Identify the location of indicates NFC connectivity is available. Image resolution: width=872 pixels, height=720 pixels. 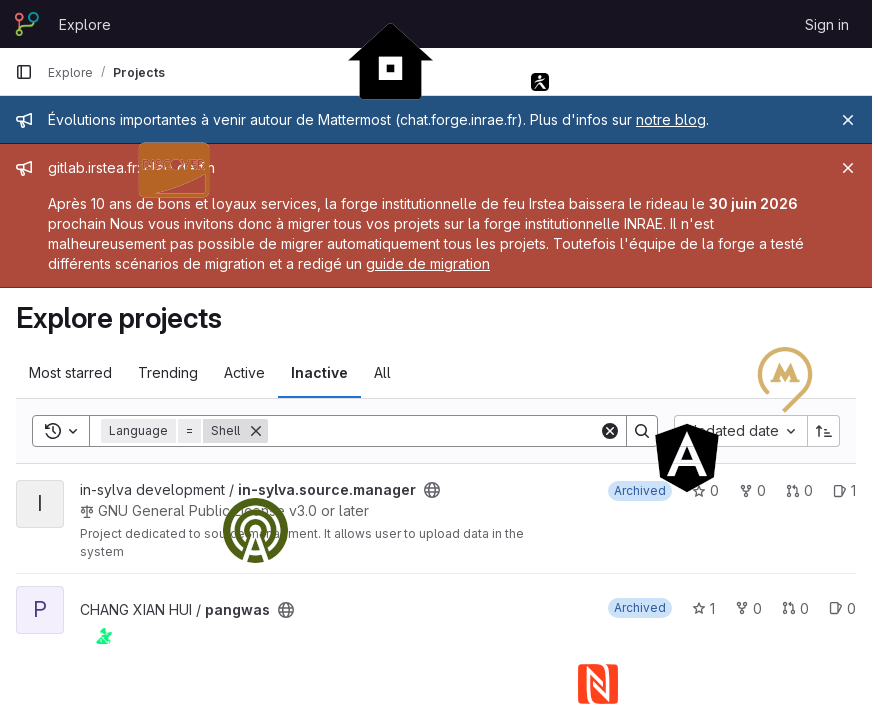
(598, 684).